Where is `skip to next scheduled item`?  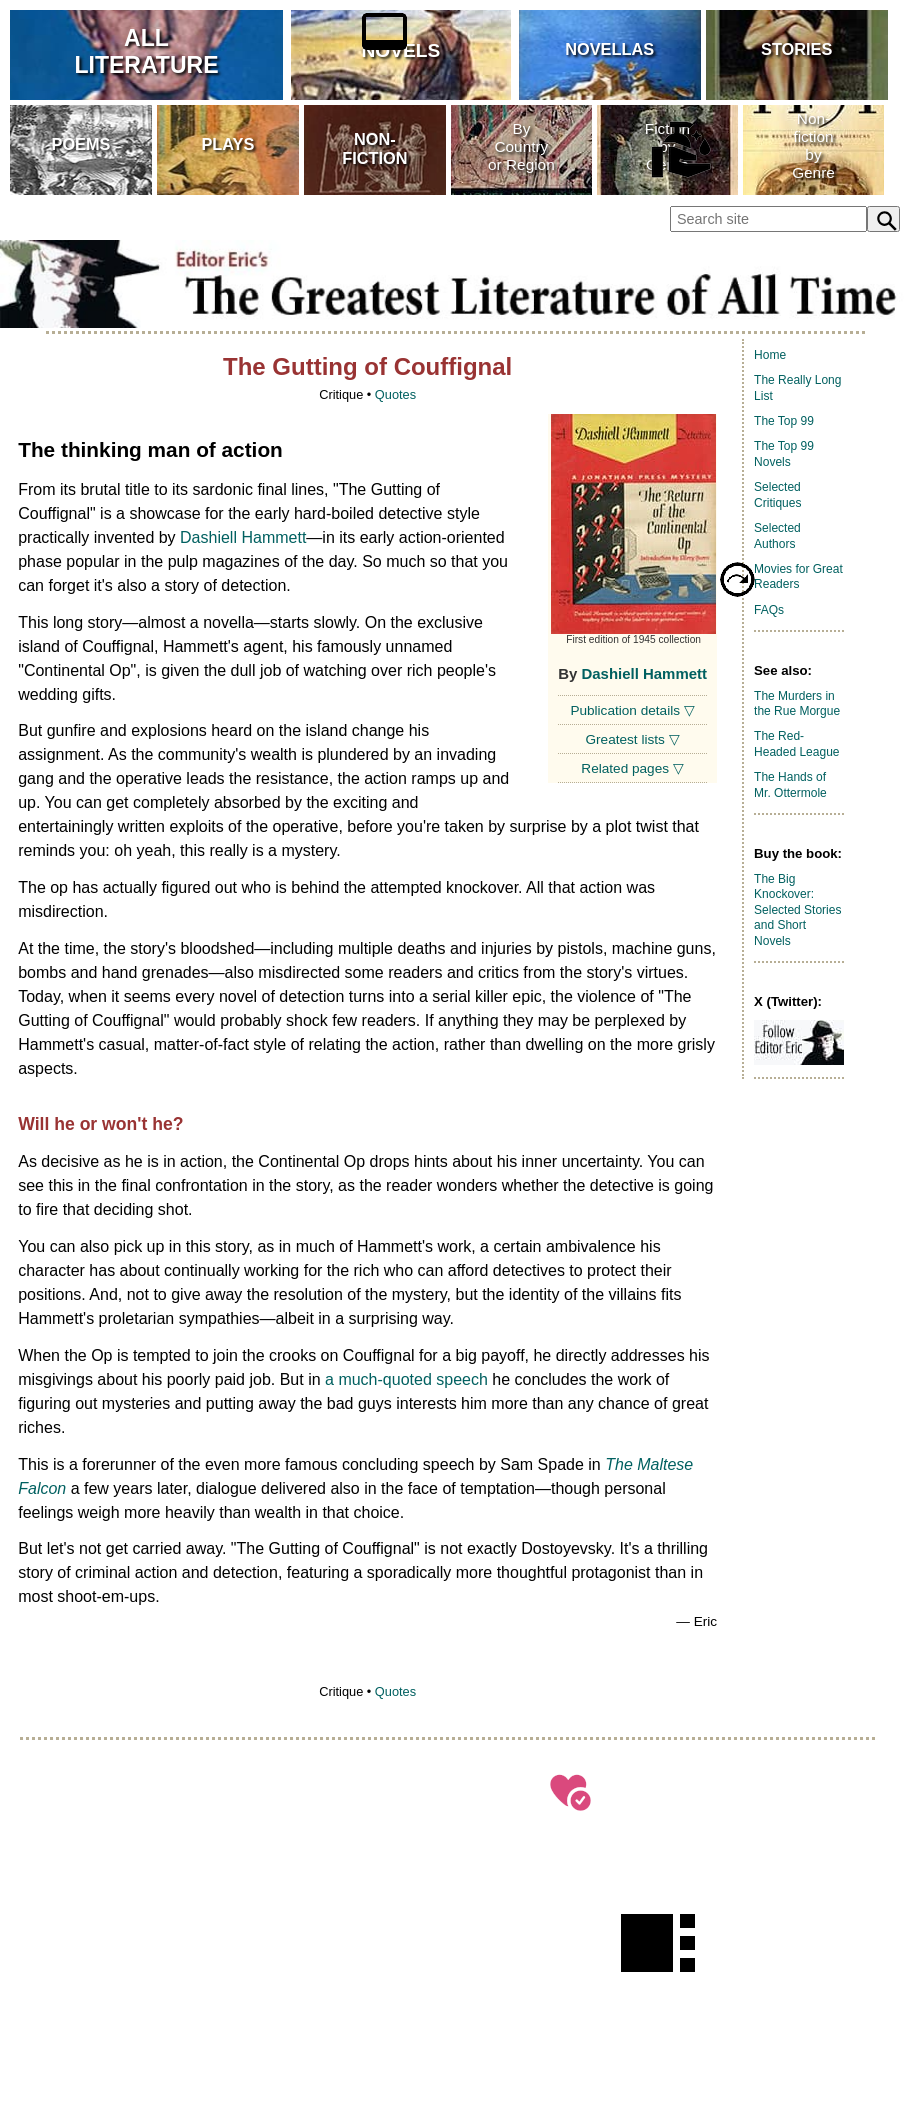
skip to next scheduled item is located at coordinates (737, 579).